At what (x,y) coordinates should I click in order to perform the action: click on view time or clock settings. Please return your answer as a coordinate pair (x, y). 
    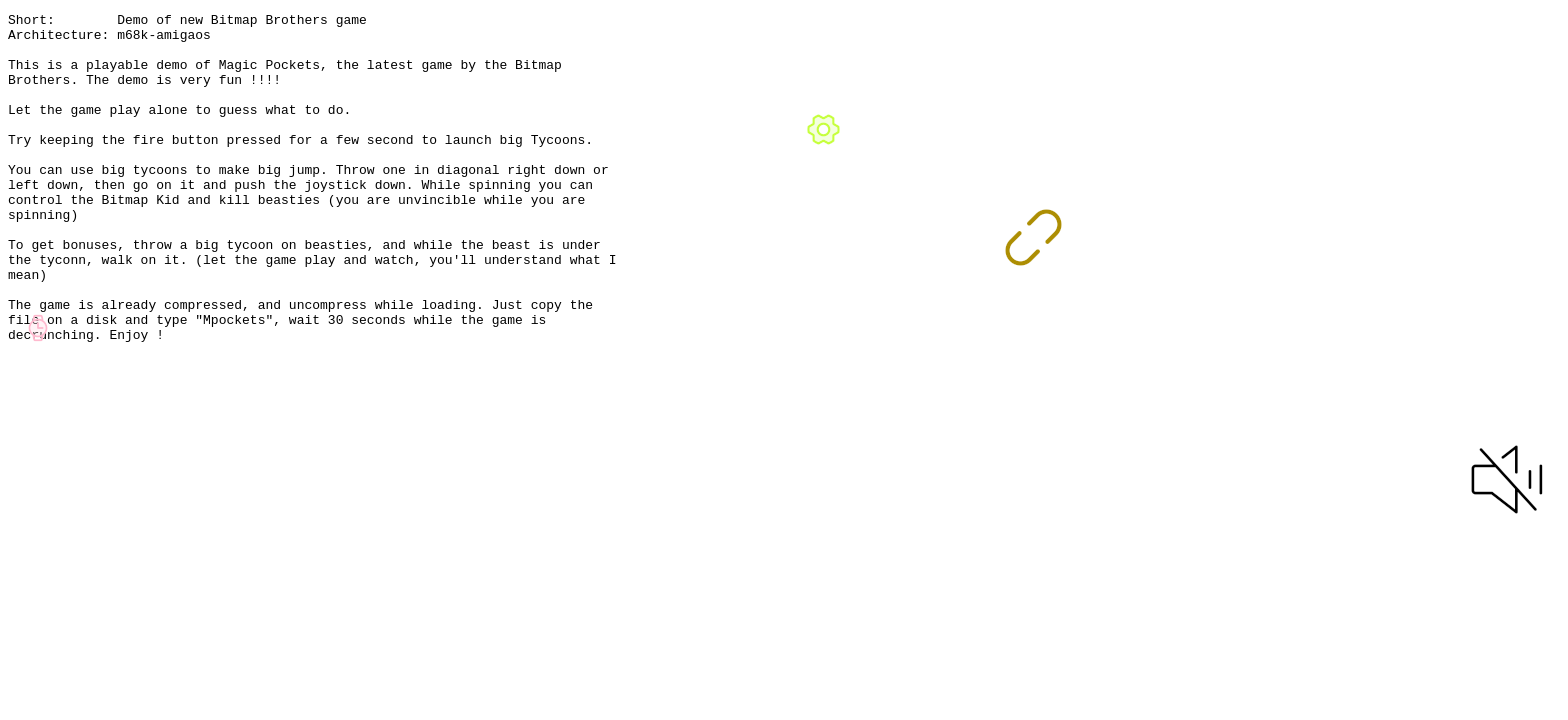
    Looking at the image, I should click on (38, 328).